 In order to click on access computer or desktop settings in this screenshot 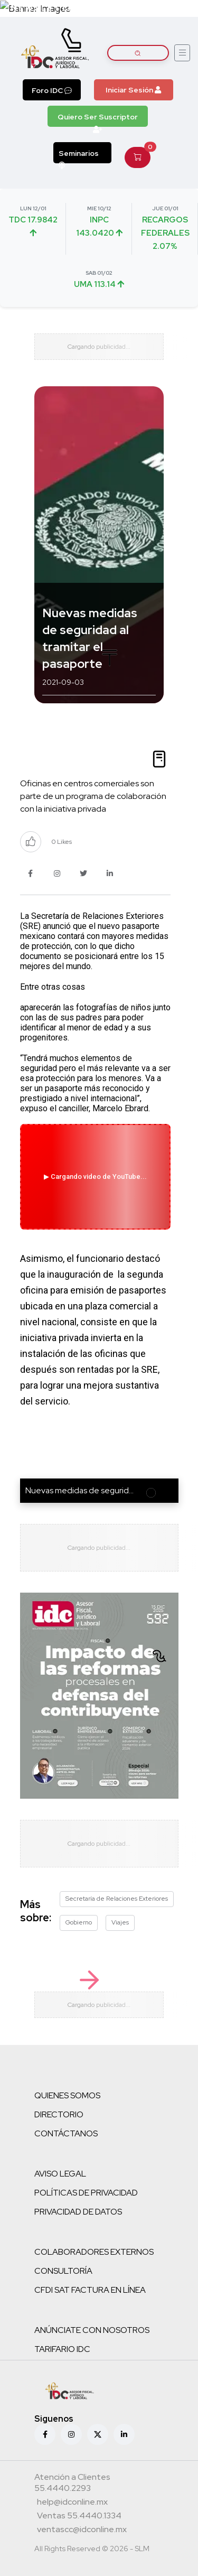, I will do `click(159, 759)`.